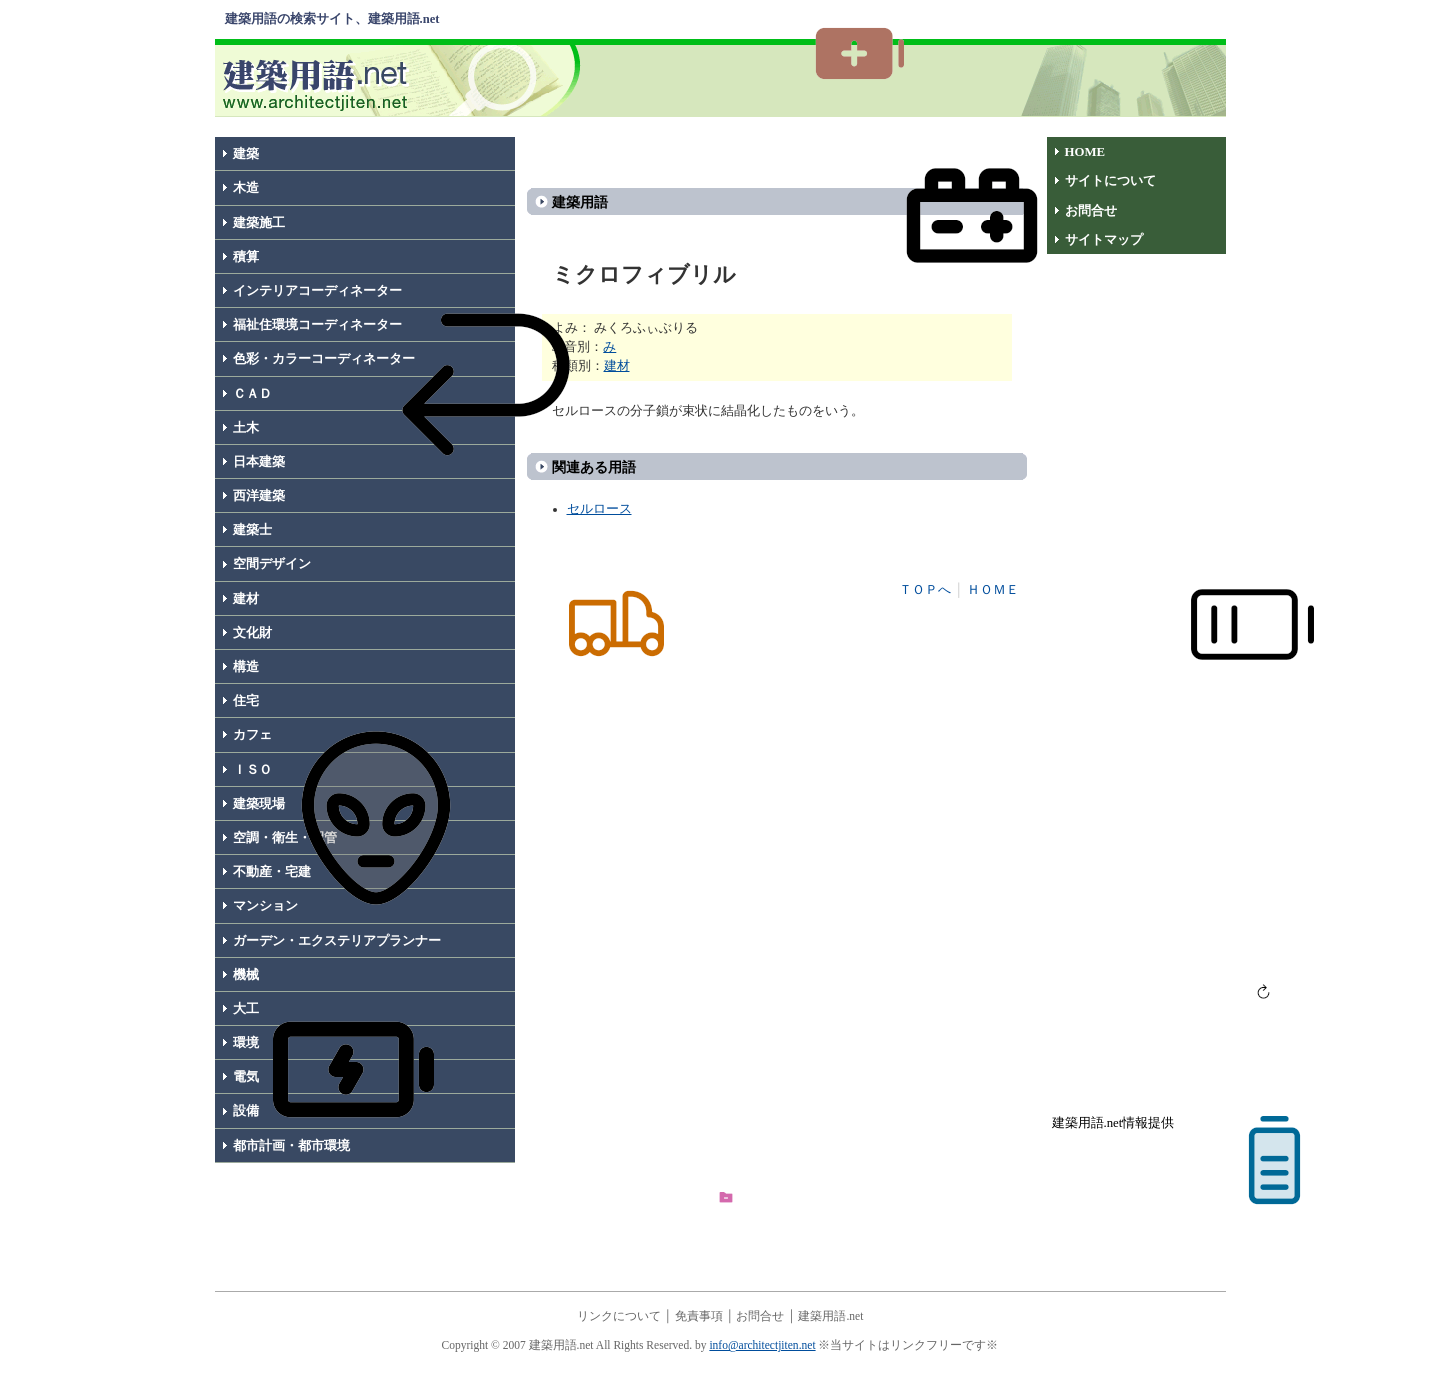 The width and height of the screenshot is (1440, 1386). I want to click on check vehicle battery status, so click(972, 220).